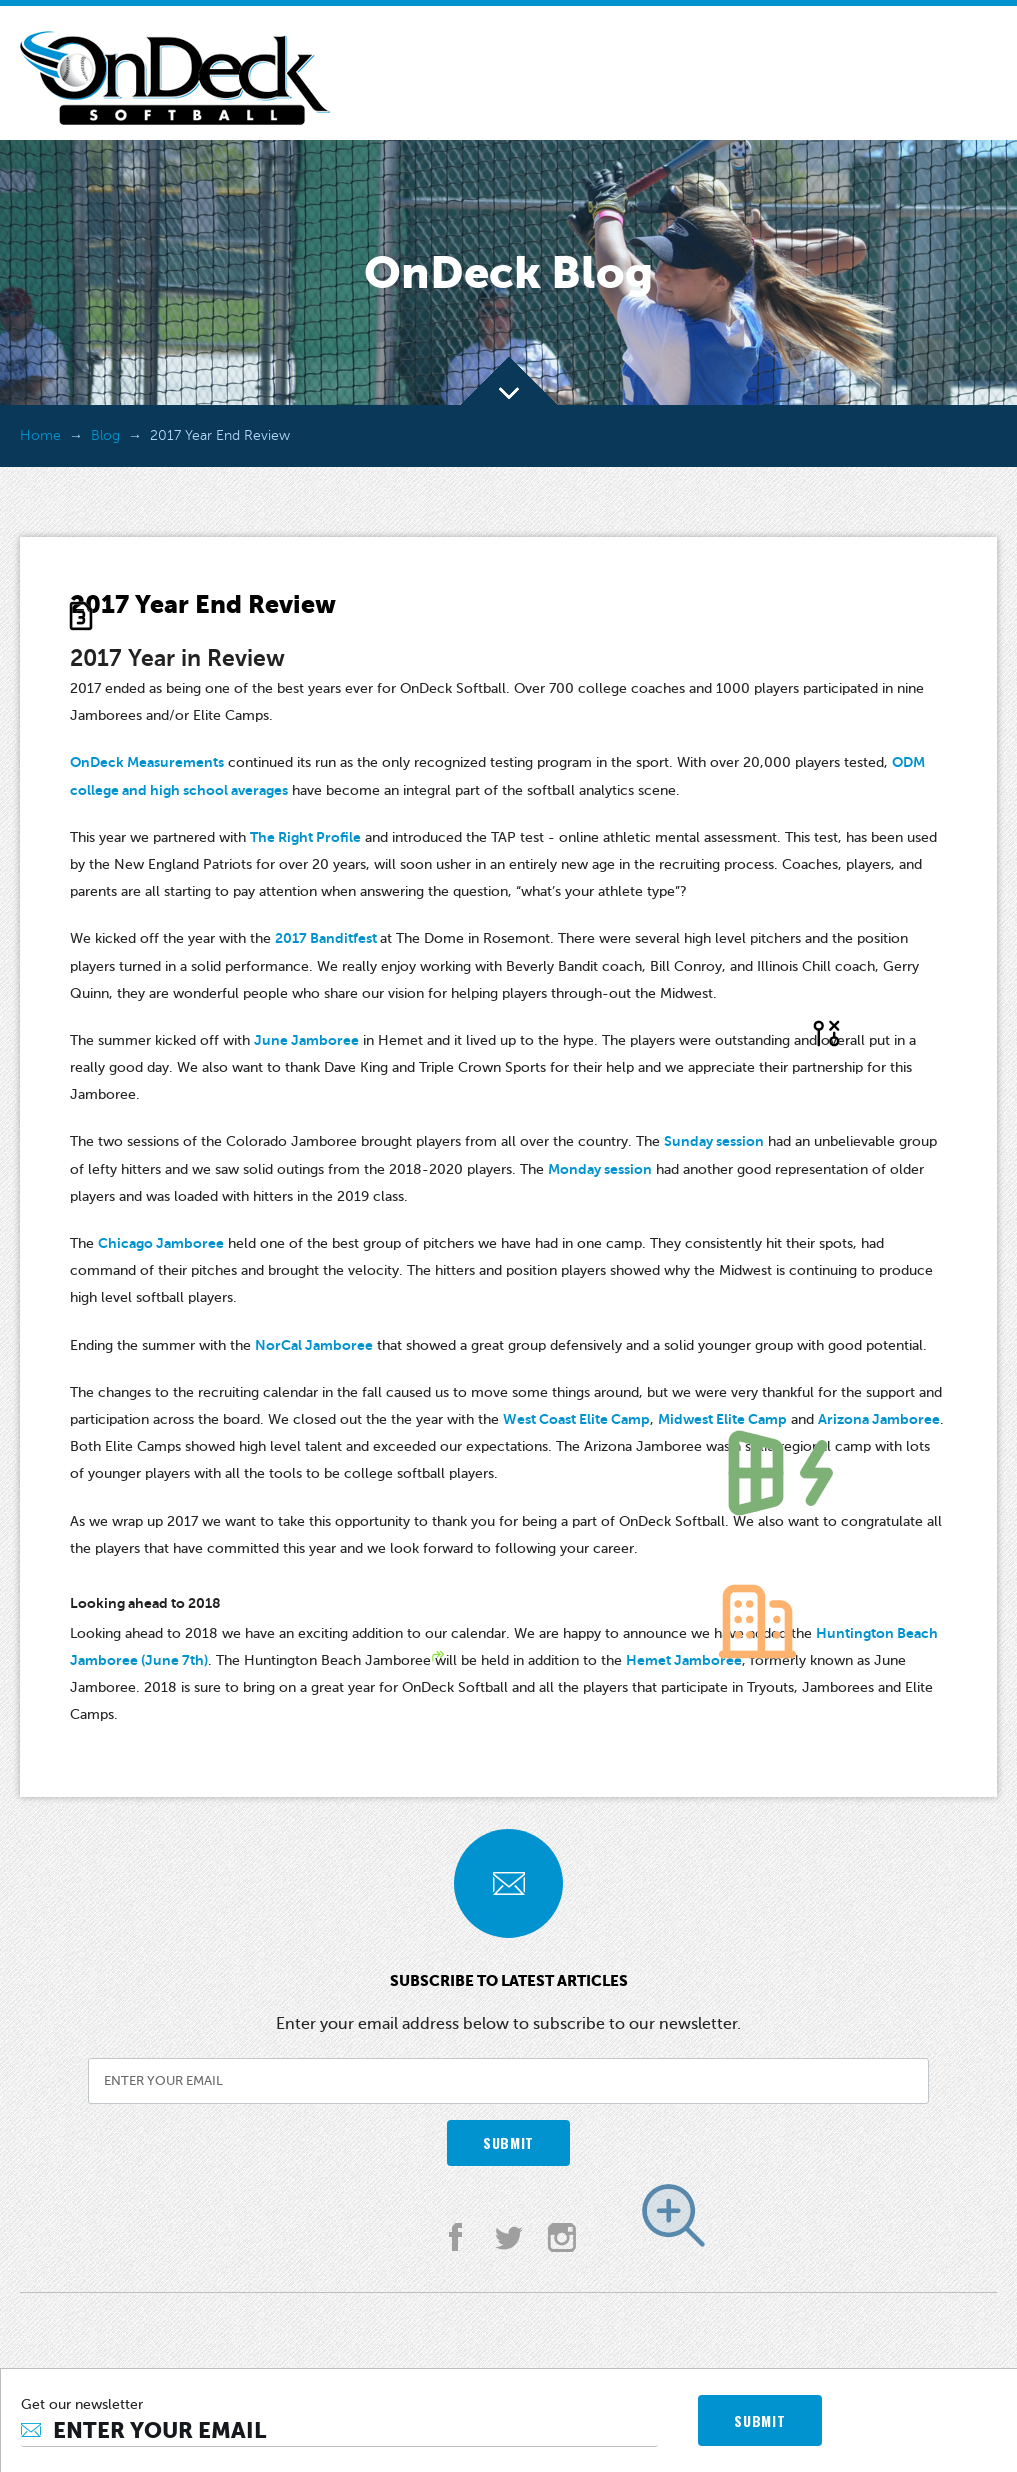 Image resolution: width=1017 pixels, height=2472 pixels. Describe the element at coordinates (826, 1033) in the screenshot. I see `indicates a closed or rejected pull request` at that location.